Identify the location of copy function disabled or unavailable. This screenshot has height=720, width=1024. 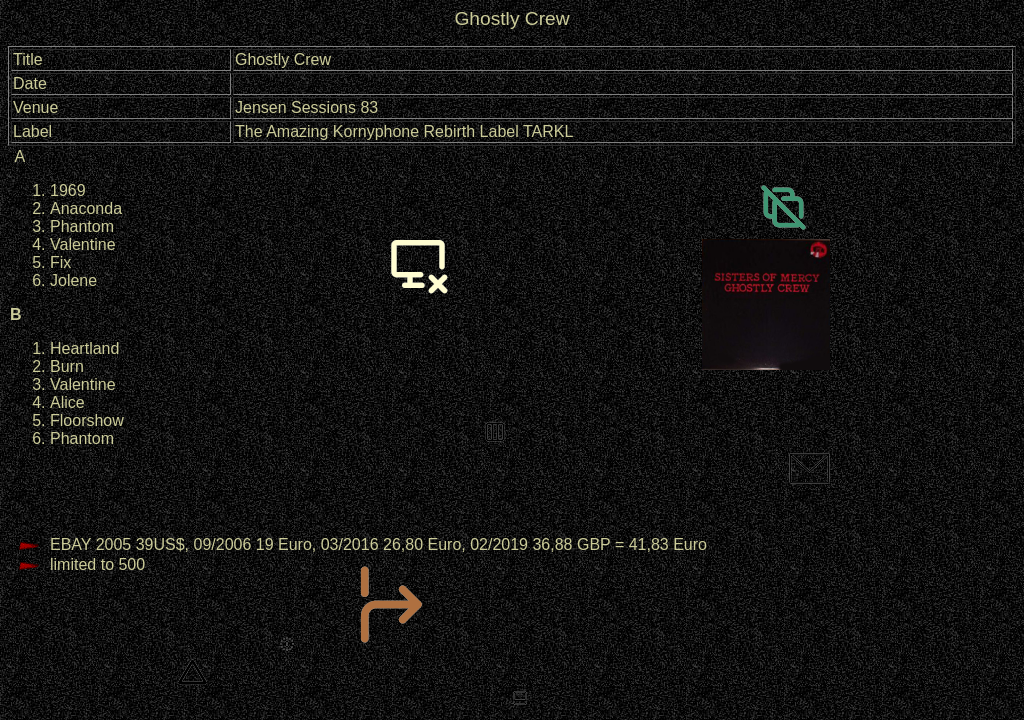
(783, 207).